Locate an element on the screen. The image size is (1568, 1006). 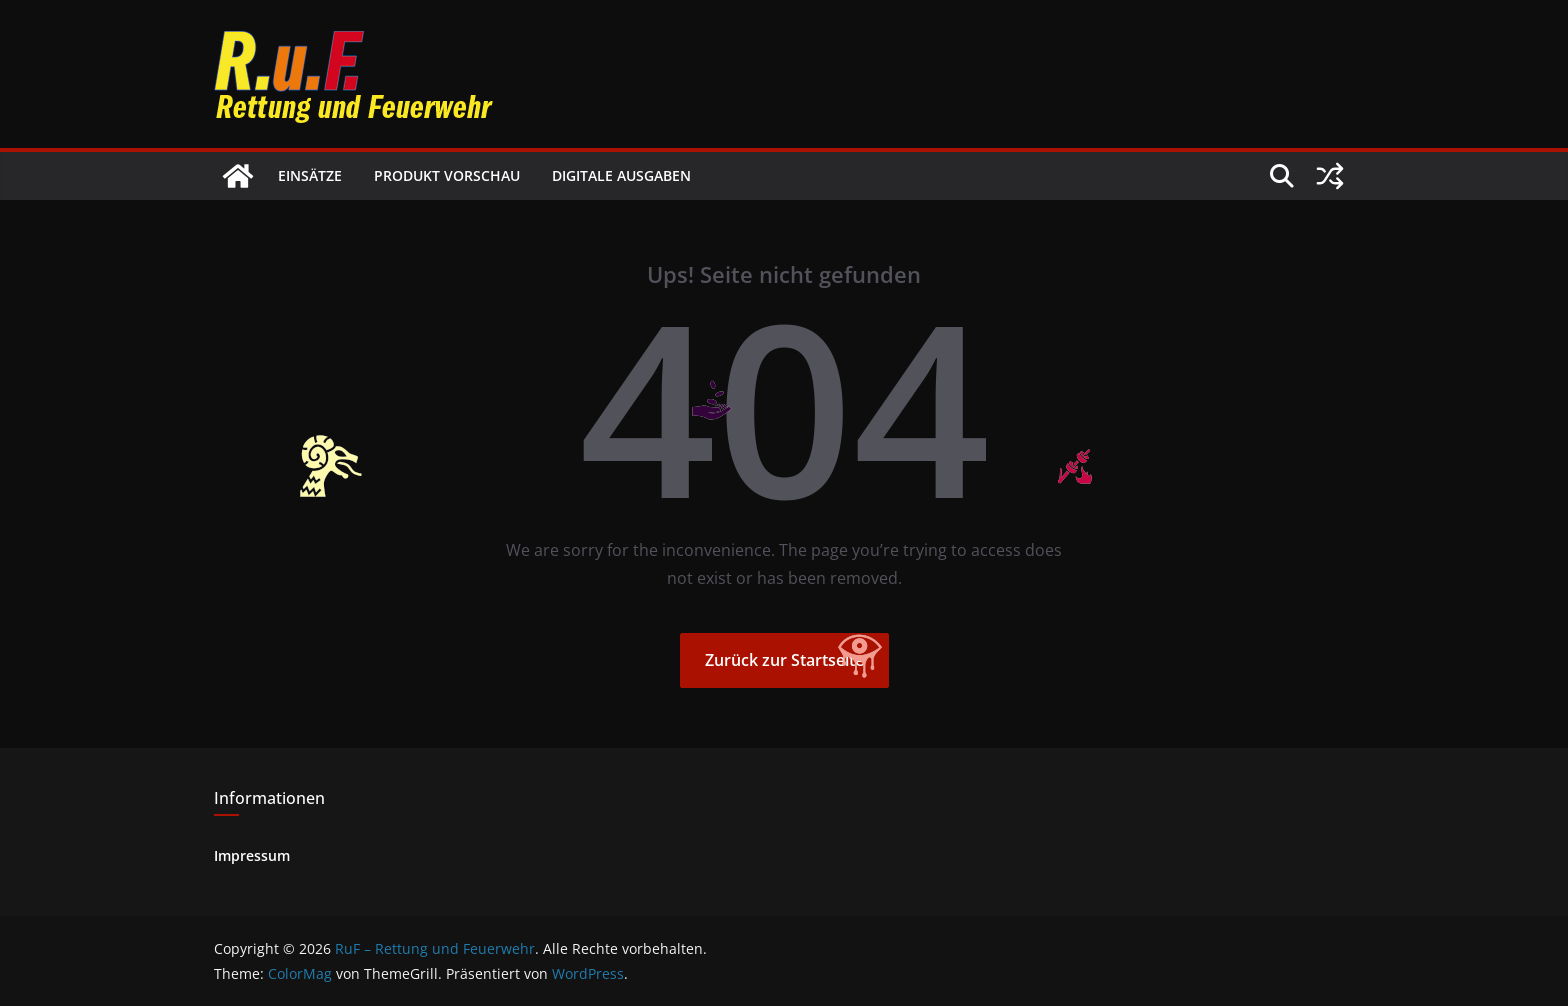
indicates a horror or gore content warning is located at coordinates (860, 656).